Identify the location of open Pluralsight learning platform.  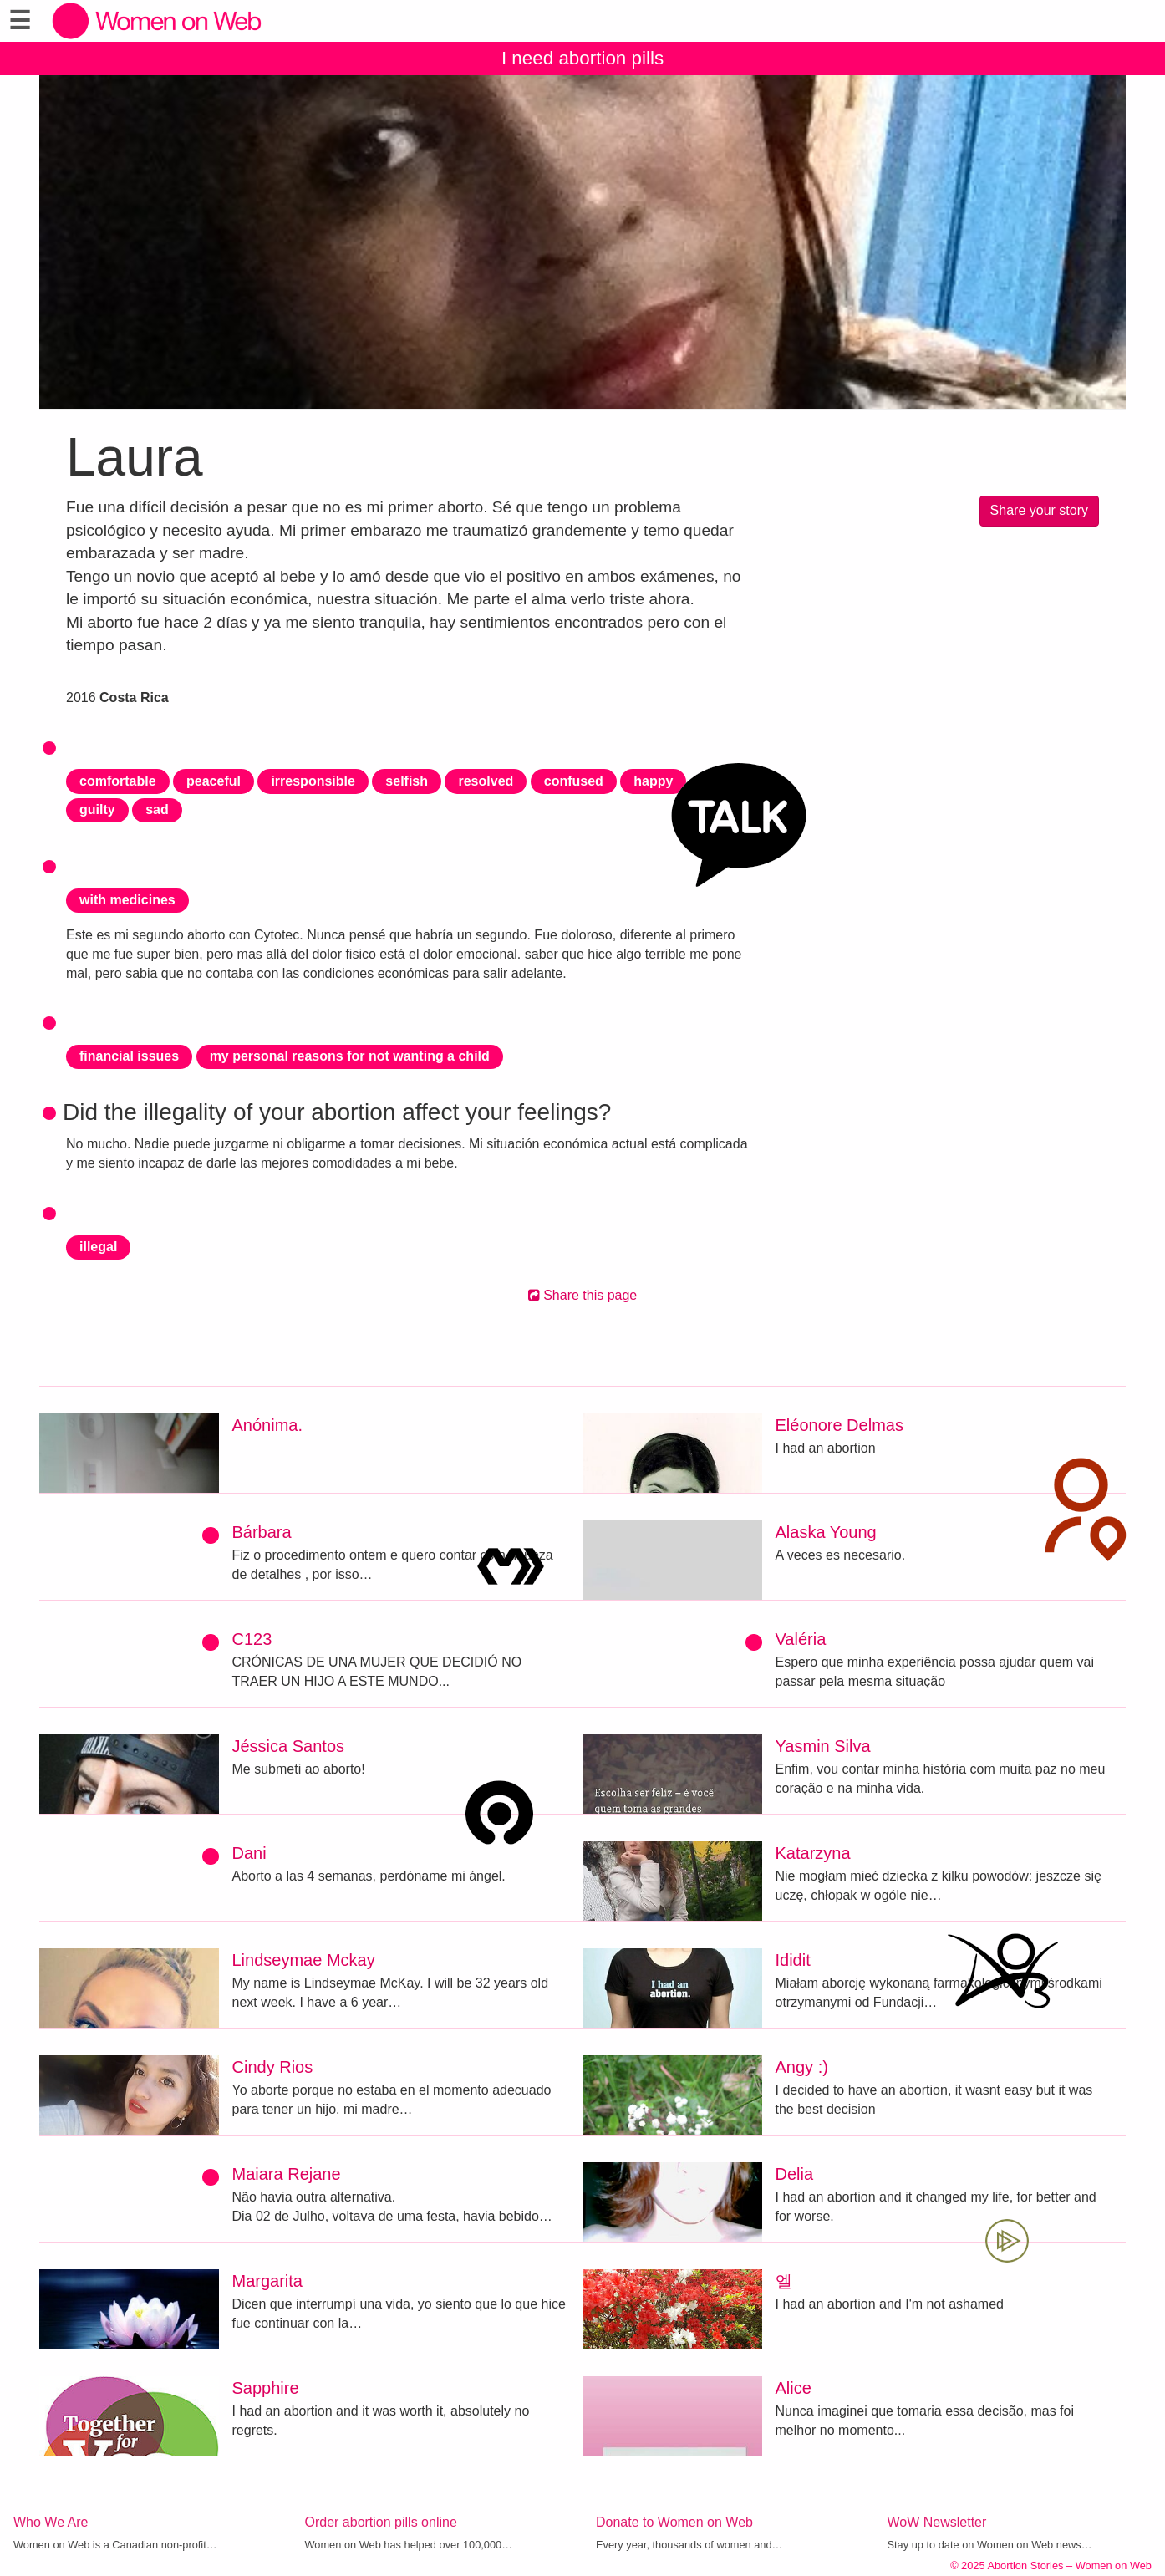
(1007, 2241).